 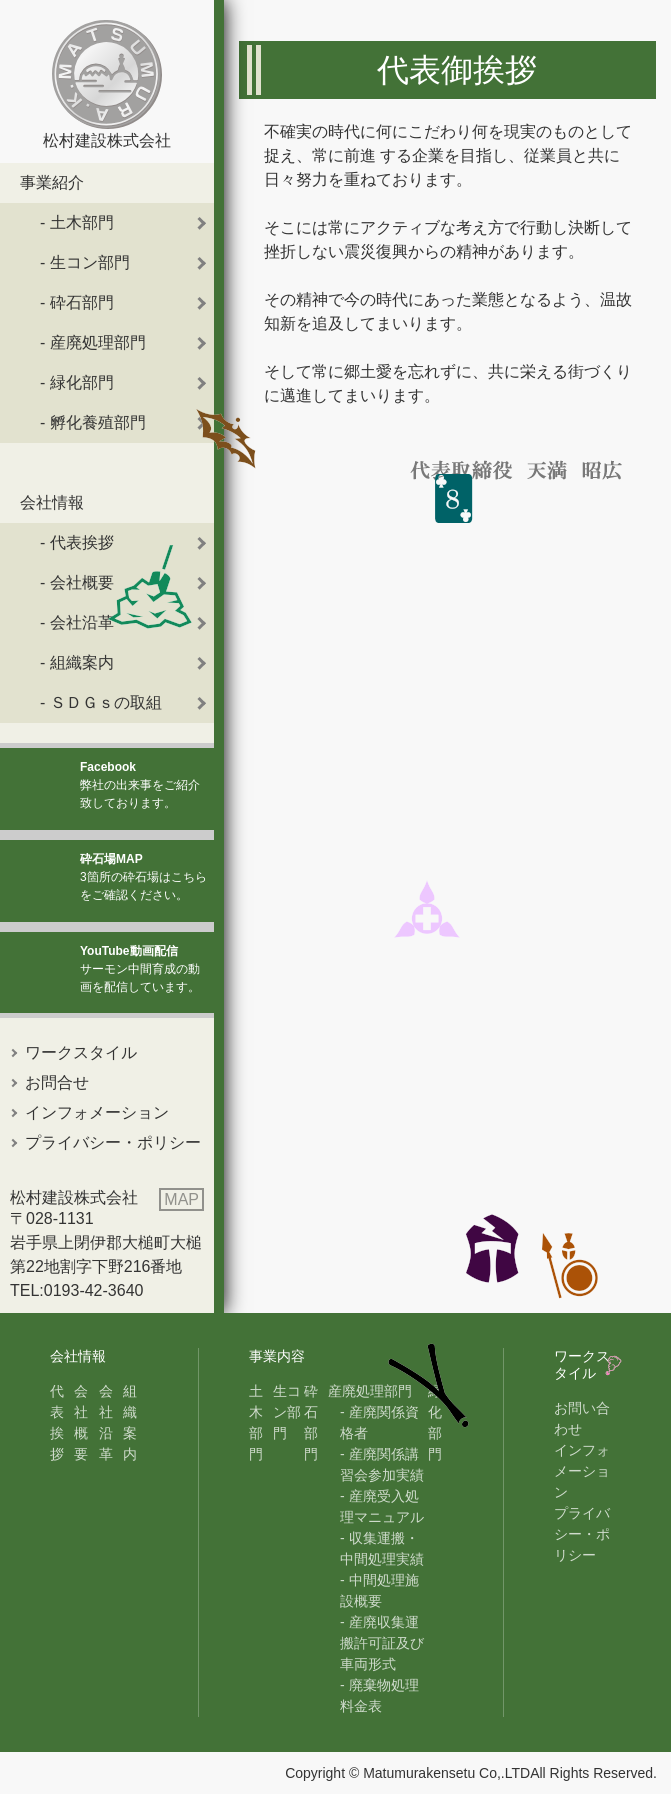 What do you see at coordinates (225, 438) in the screenshot?
I see `indicates damage or injury status in a game` at bounding box center [225, 438].